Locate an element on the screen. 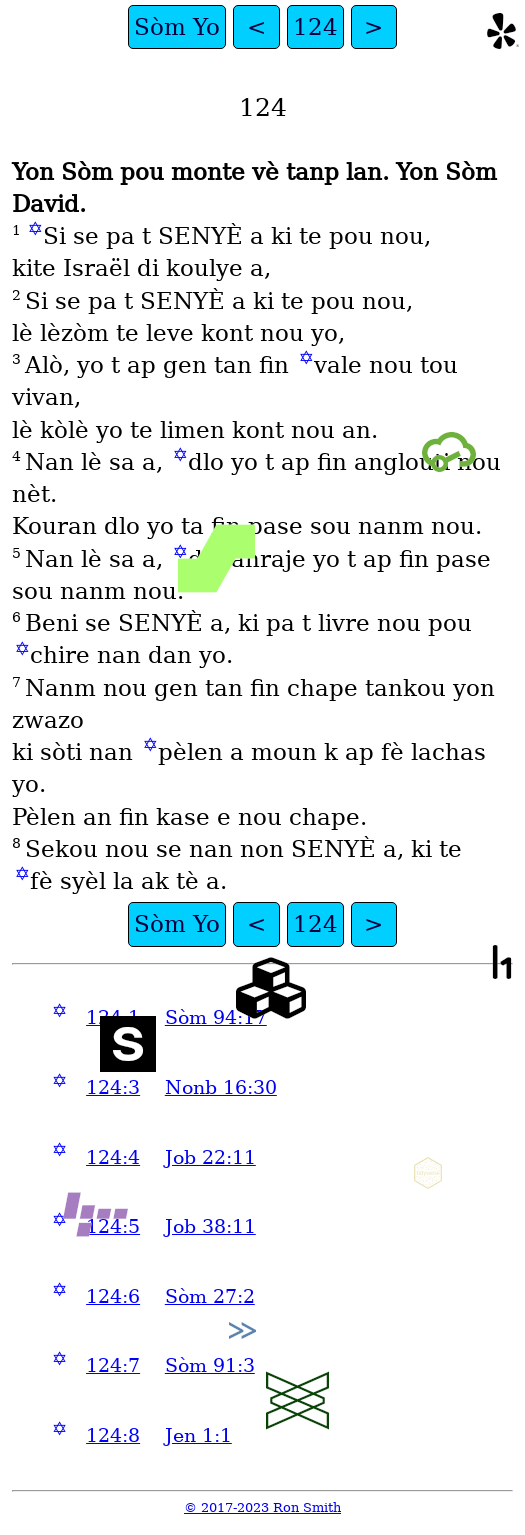 This screenshot has width=525, height=1535. visit hackerone bug bounty platform is located at coordinates (502, 962).